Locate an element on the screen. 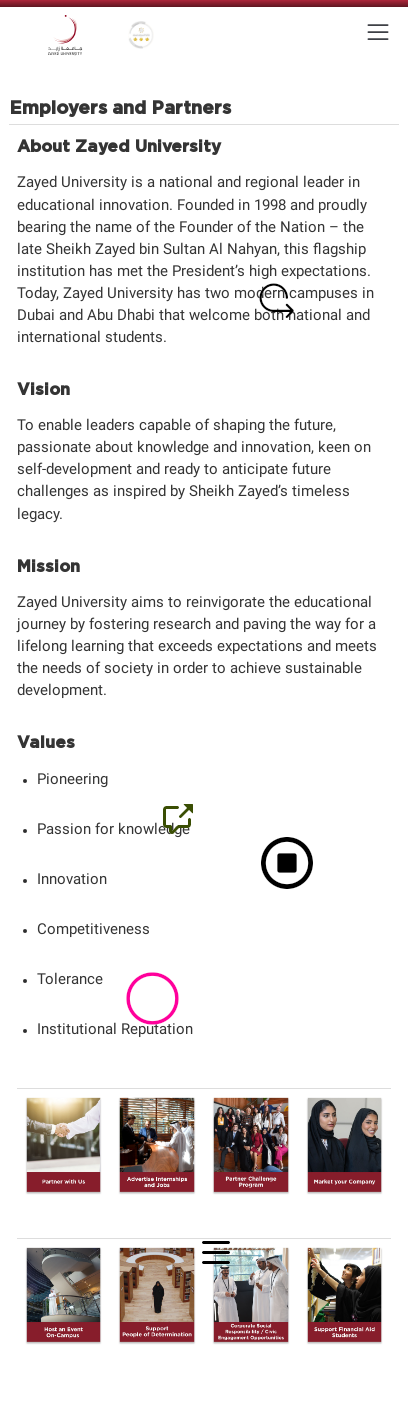  open navigation menu is located at coordinates (216, 1253).